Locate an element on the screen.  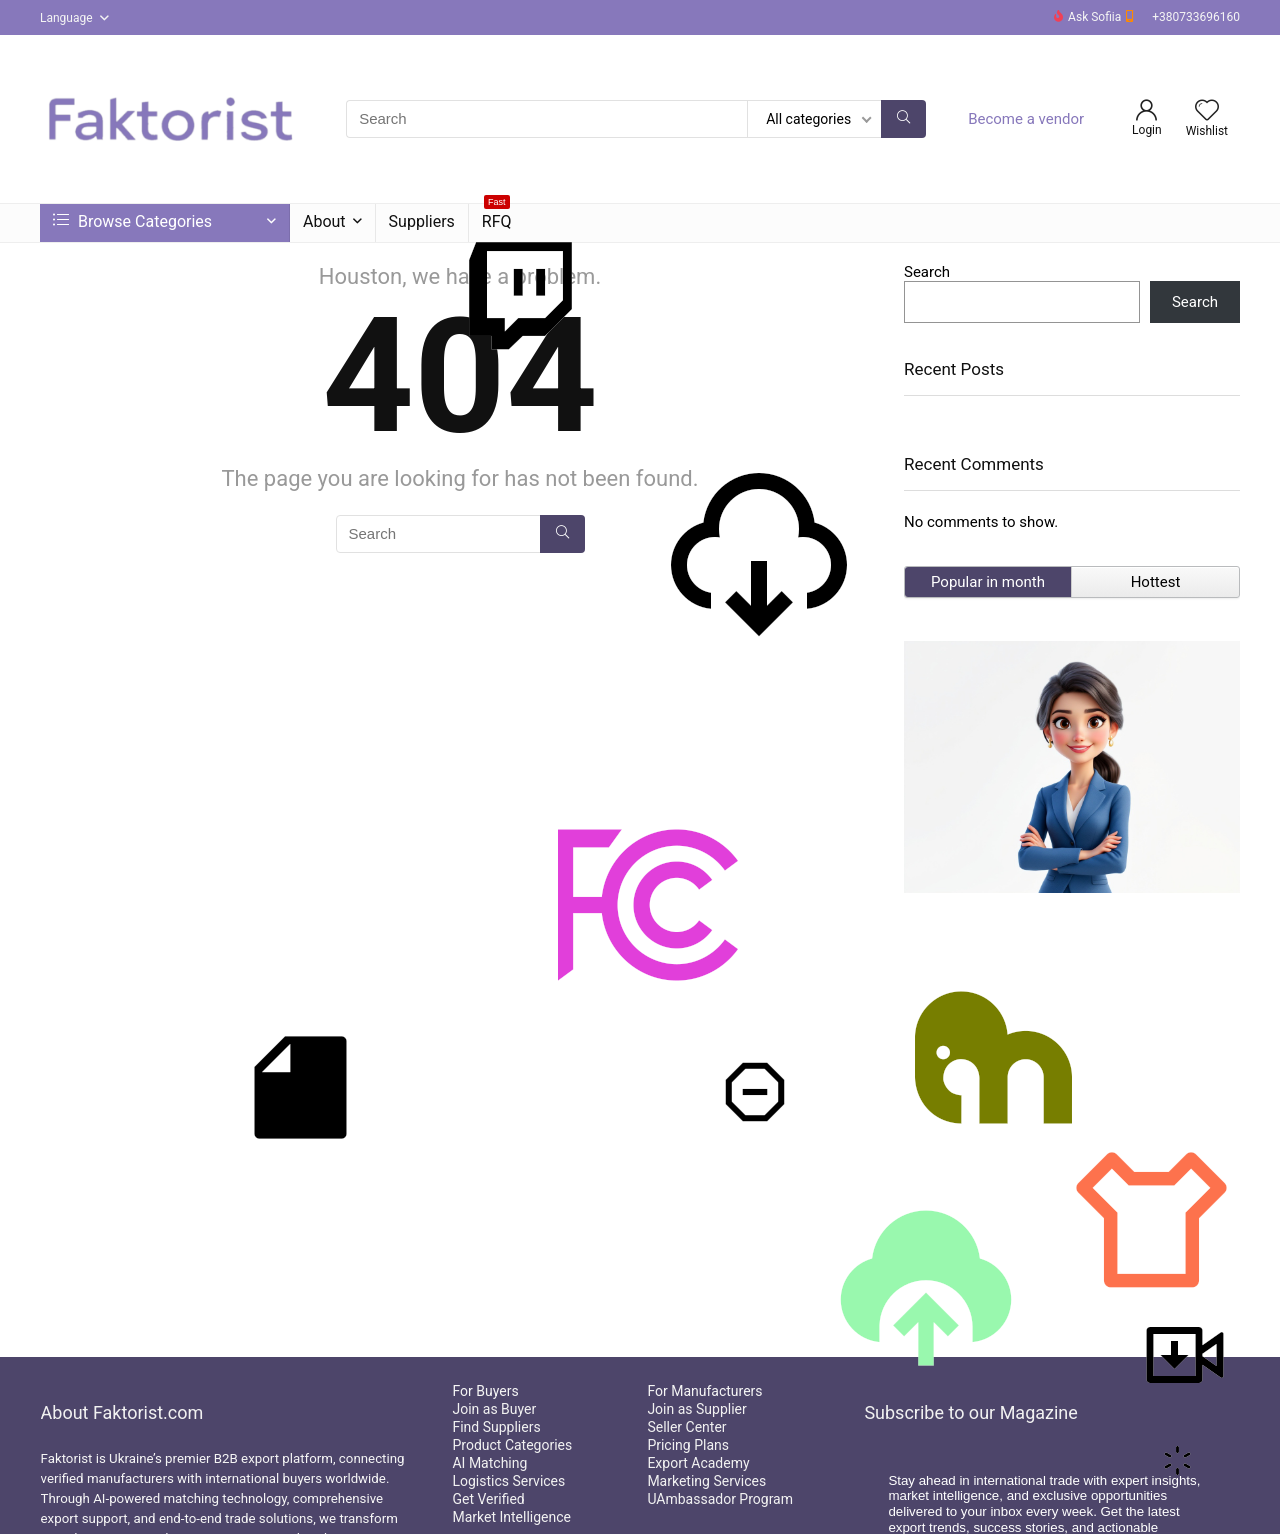
download video to device is located at coordinates (1185, 1355).